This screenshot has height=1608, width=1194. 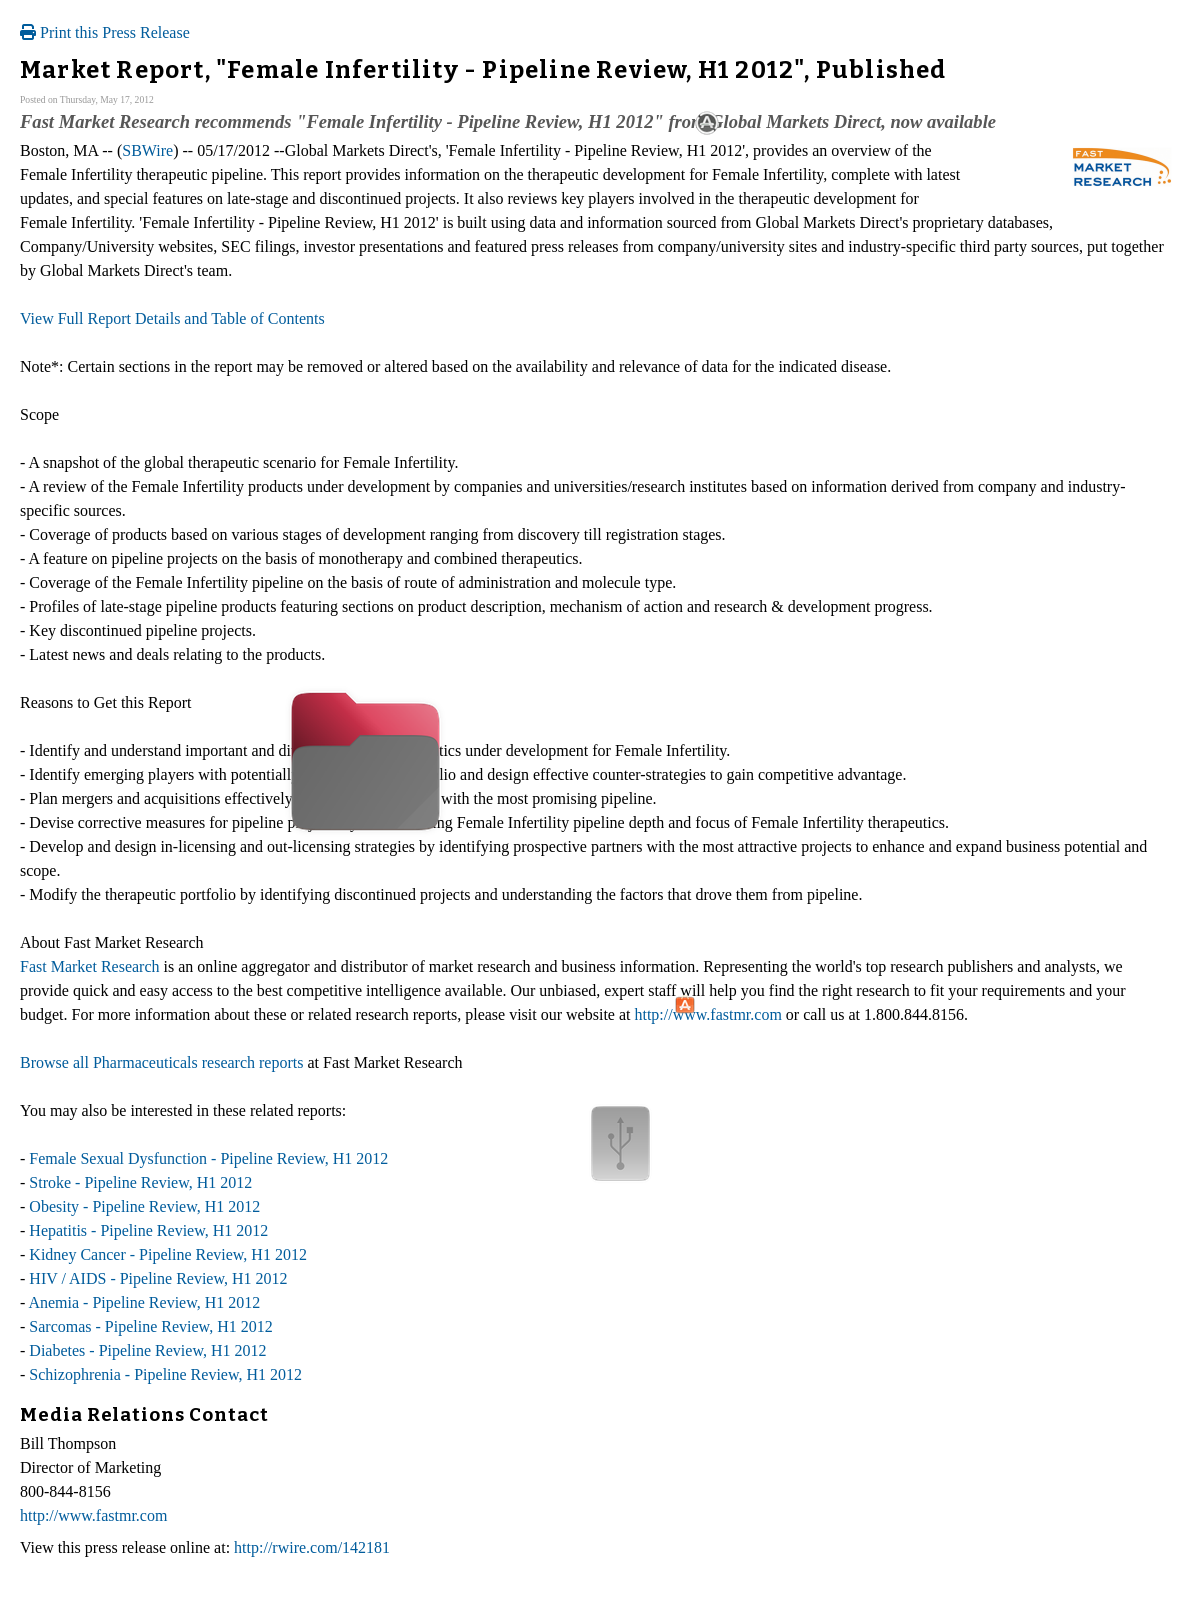 What do you see at coordinates (707, 123) in the screenshot?
I see `open the software update manager` at bounding box center [707, 123].